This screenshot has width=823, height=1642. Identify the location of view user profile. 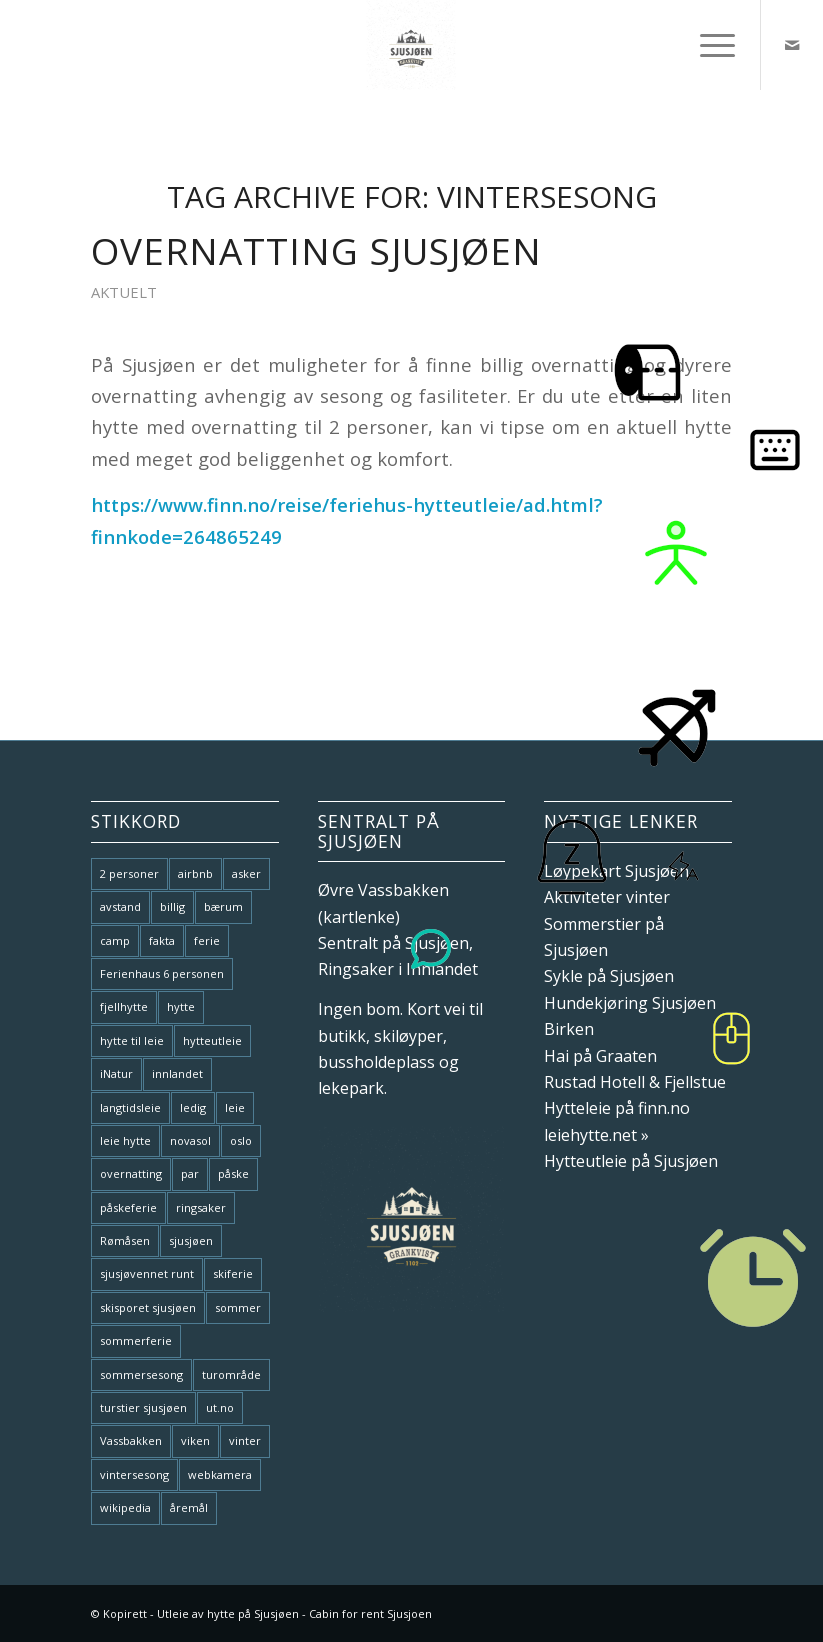
(676, 554).